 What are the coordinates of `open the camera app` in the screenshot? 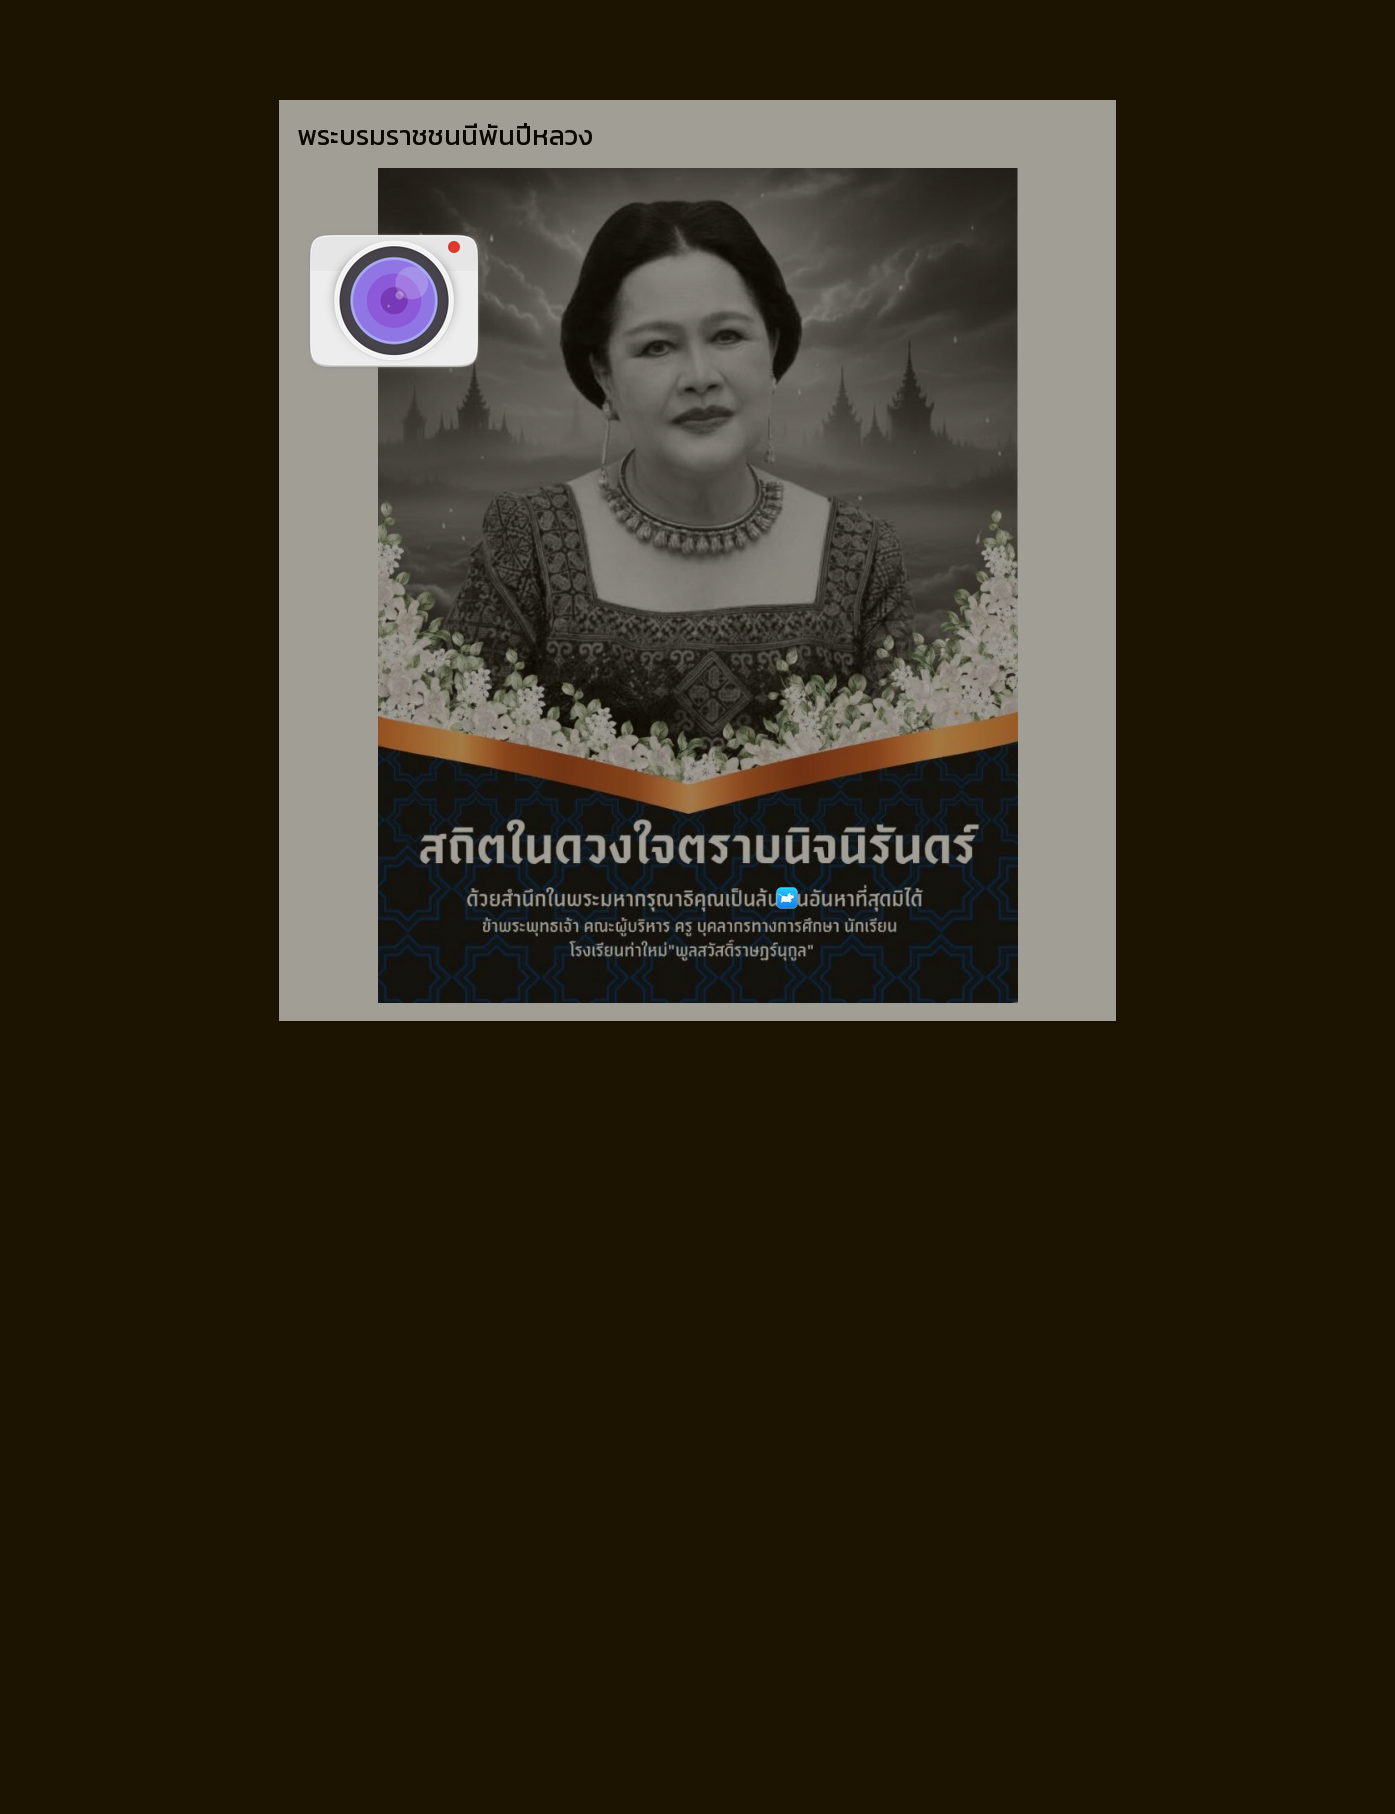 It's located at (394, 301).